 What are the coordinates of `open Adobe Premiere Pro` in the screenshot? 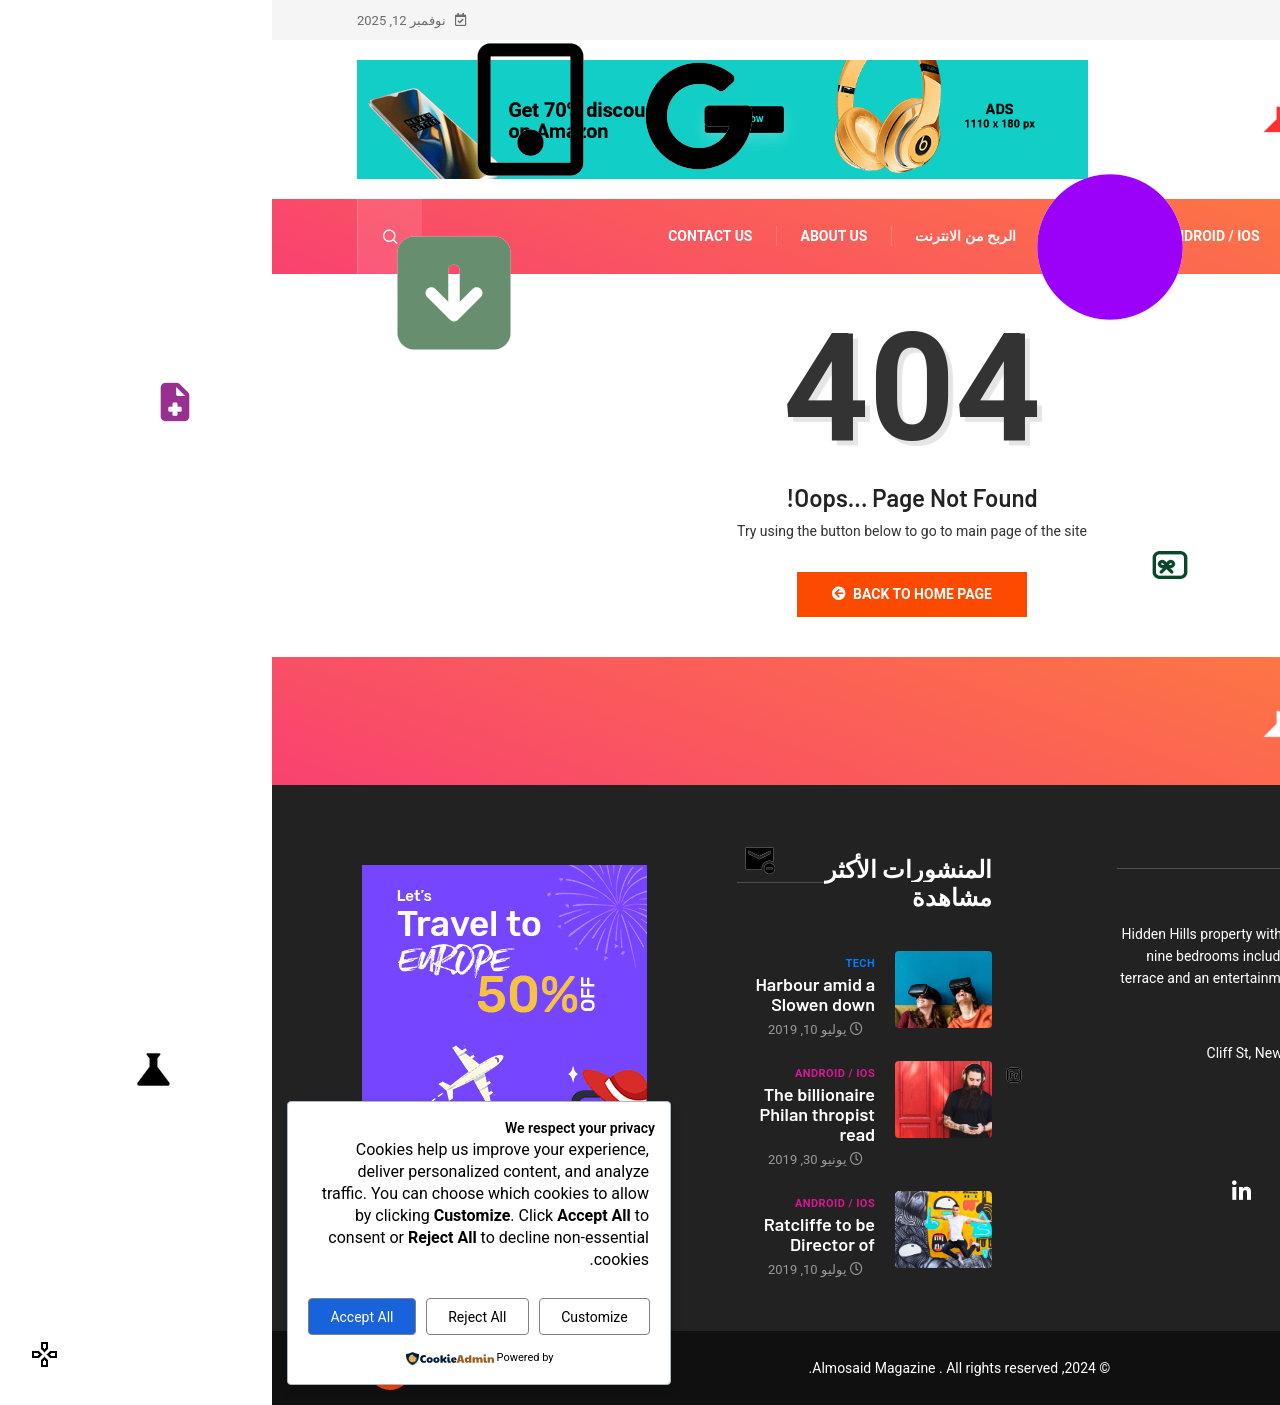 It's located at (1014, 1075).